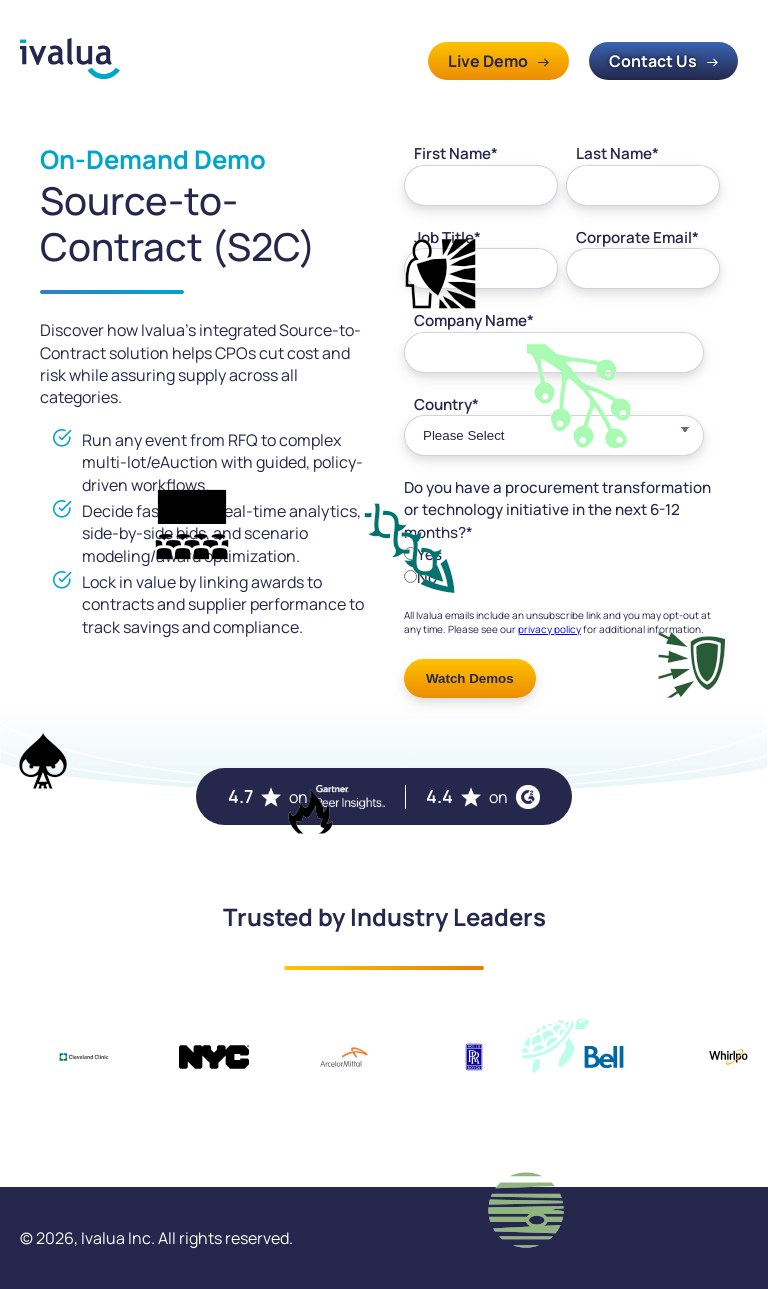 The image size is (768, 1289). What do you see at coordinates (310, 811) in the screenshot?
I see `indicates trending or popular content` at bounding box center [310, 811].